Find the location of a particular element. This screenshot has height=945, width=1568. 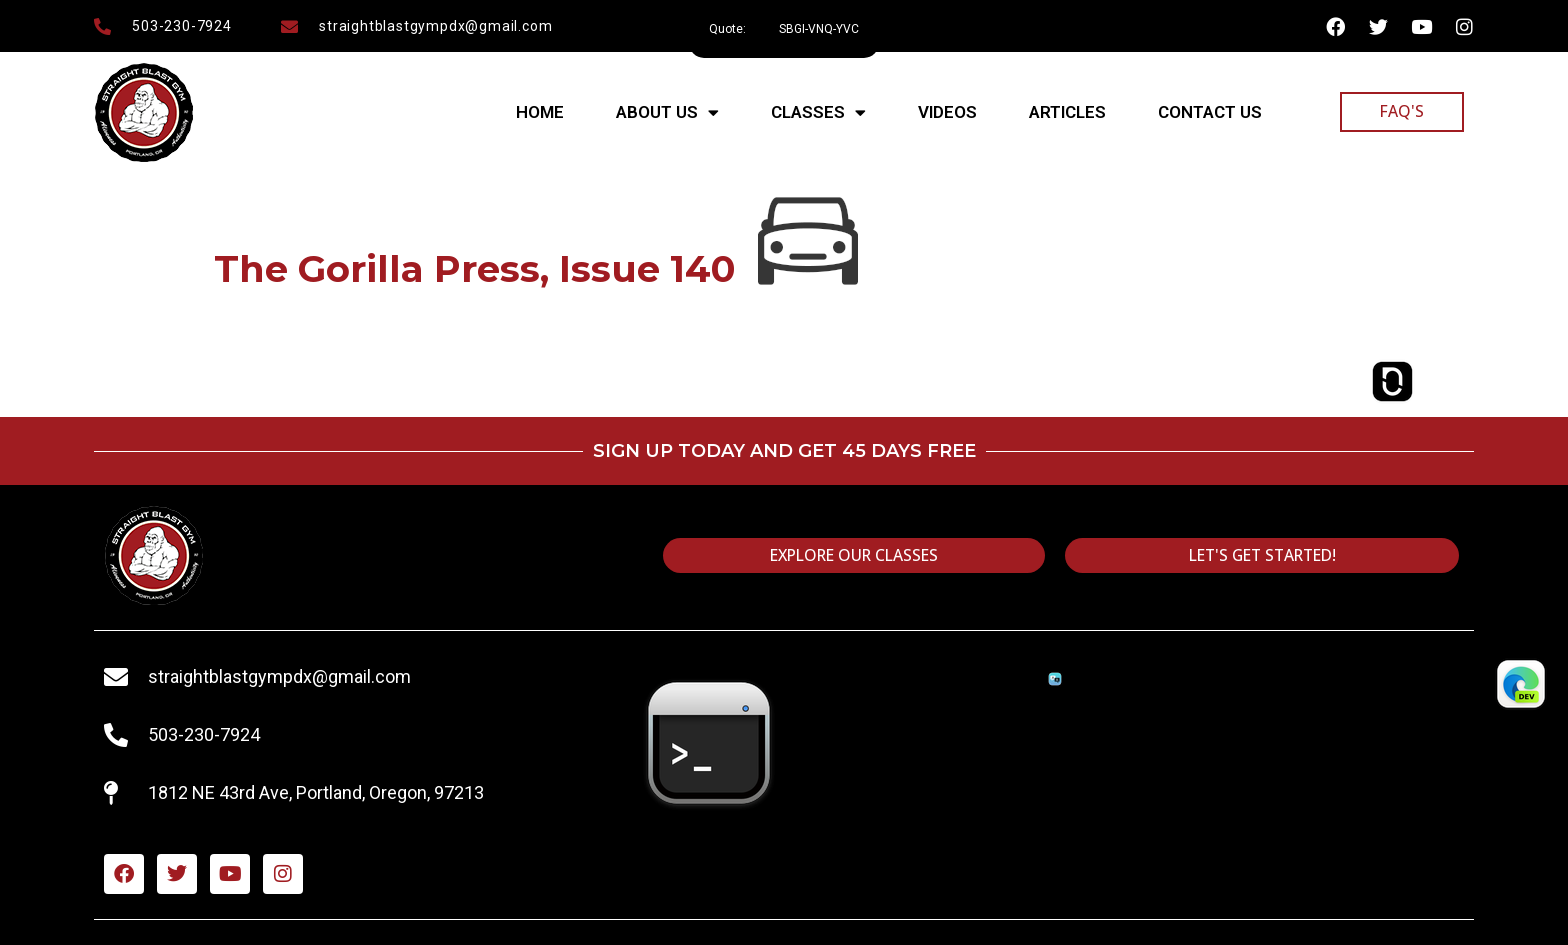

open yakuake drop-down terminal is located at coordinates (709, 743).